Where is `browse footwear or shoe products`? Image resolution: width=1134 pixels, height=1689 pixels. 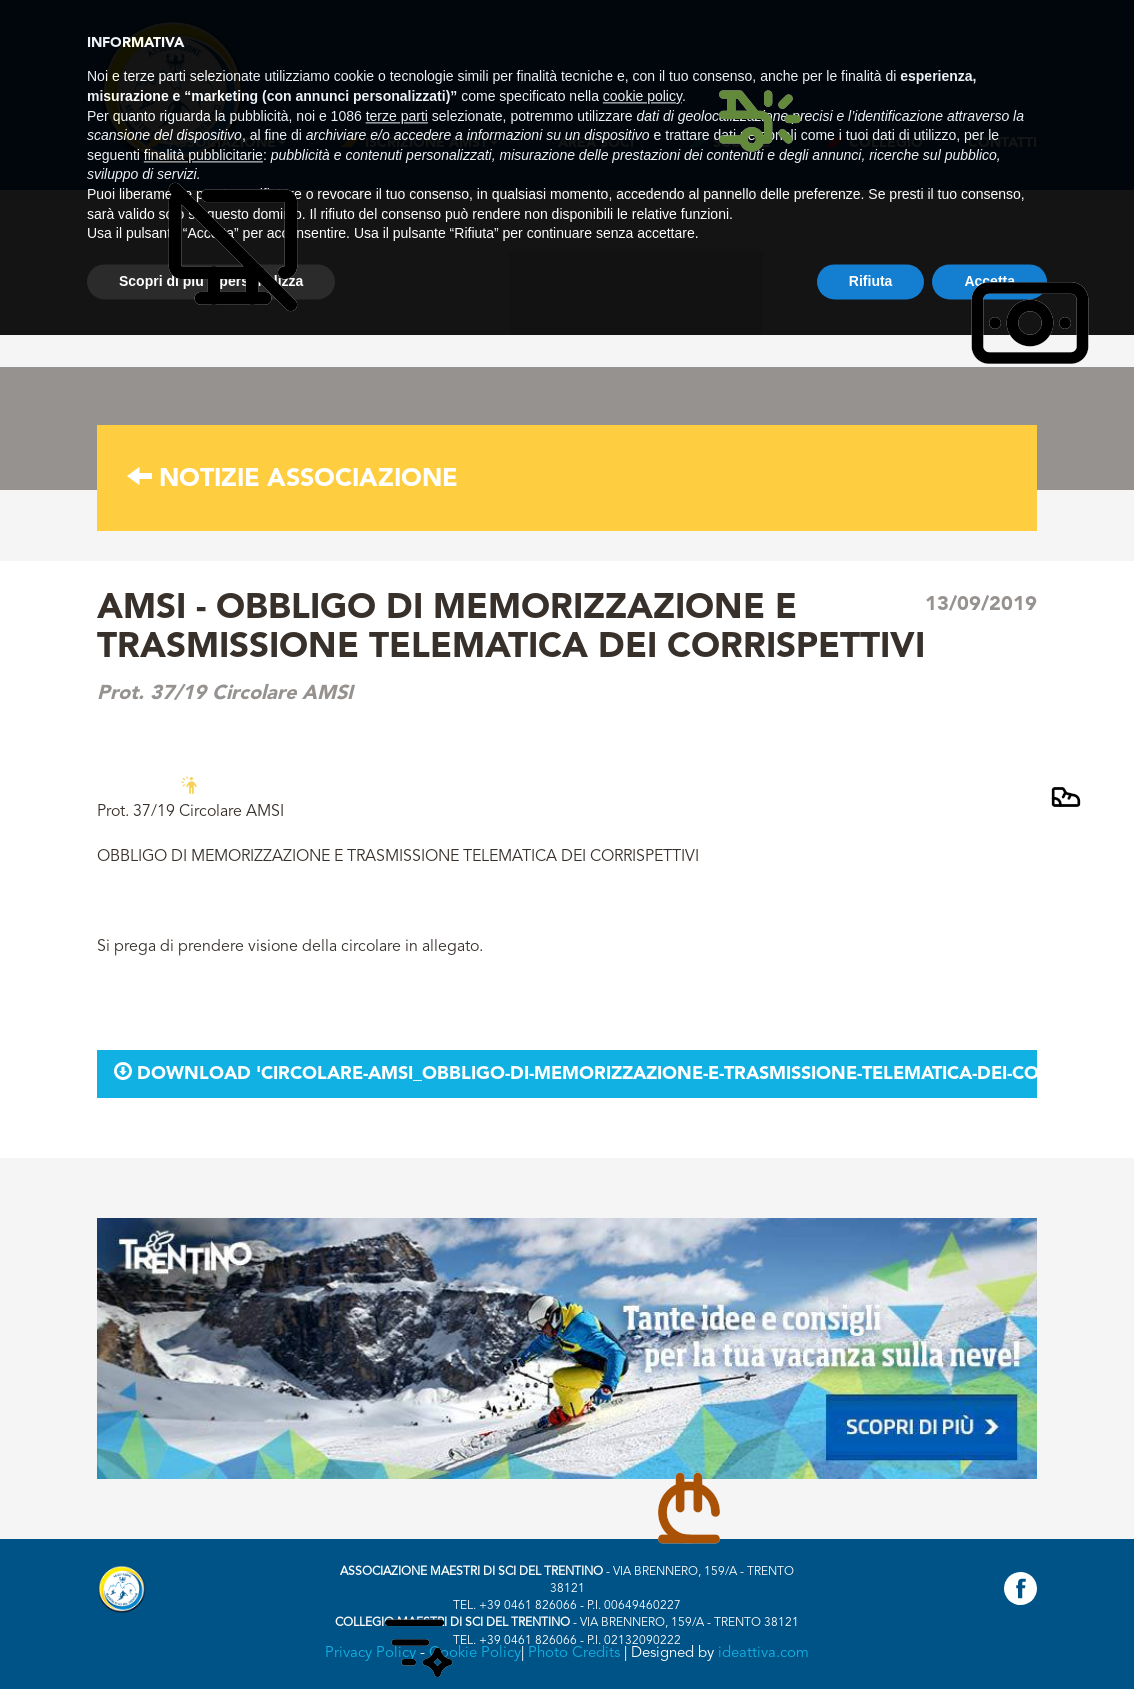 browse footwear or shoe products is located at coordinates (1066, 797).